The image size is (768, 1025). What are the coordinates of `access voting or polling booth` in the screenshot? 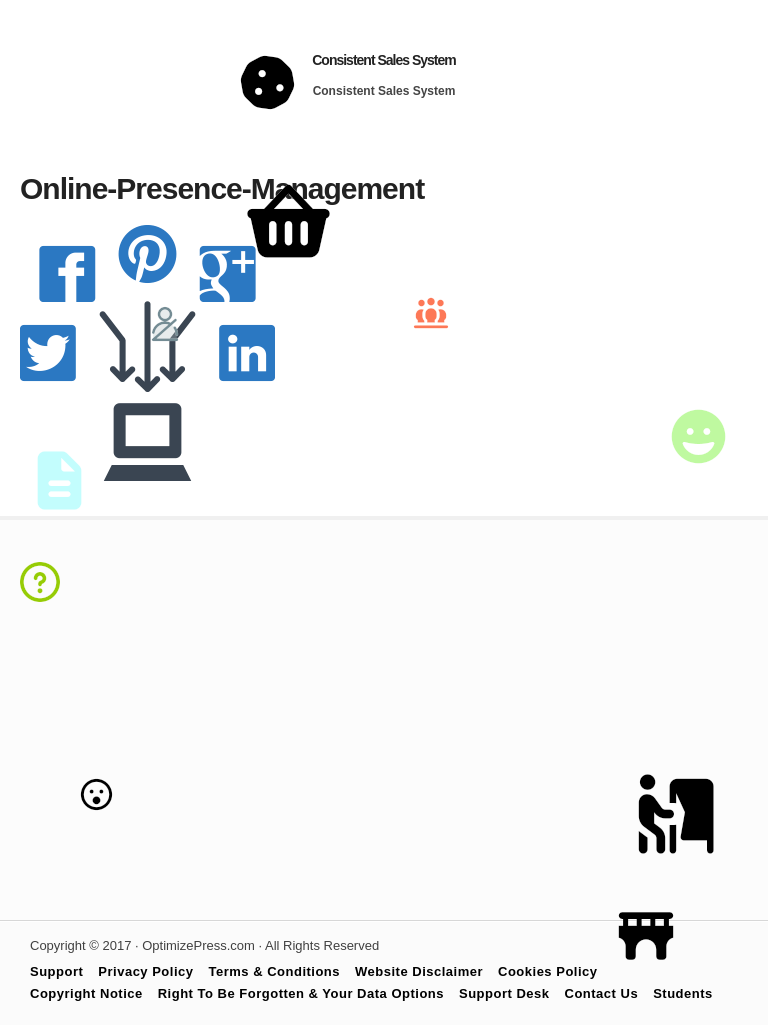 It's located at (674, 814).